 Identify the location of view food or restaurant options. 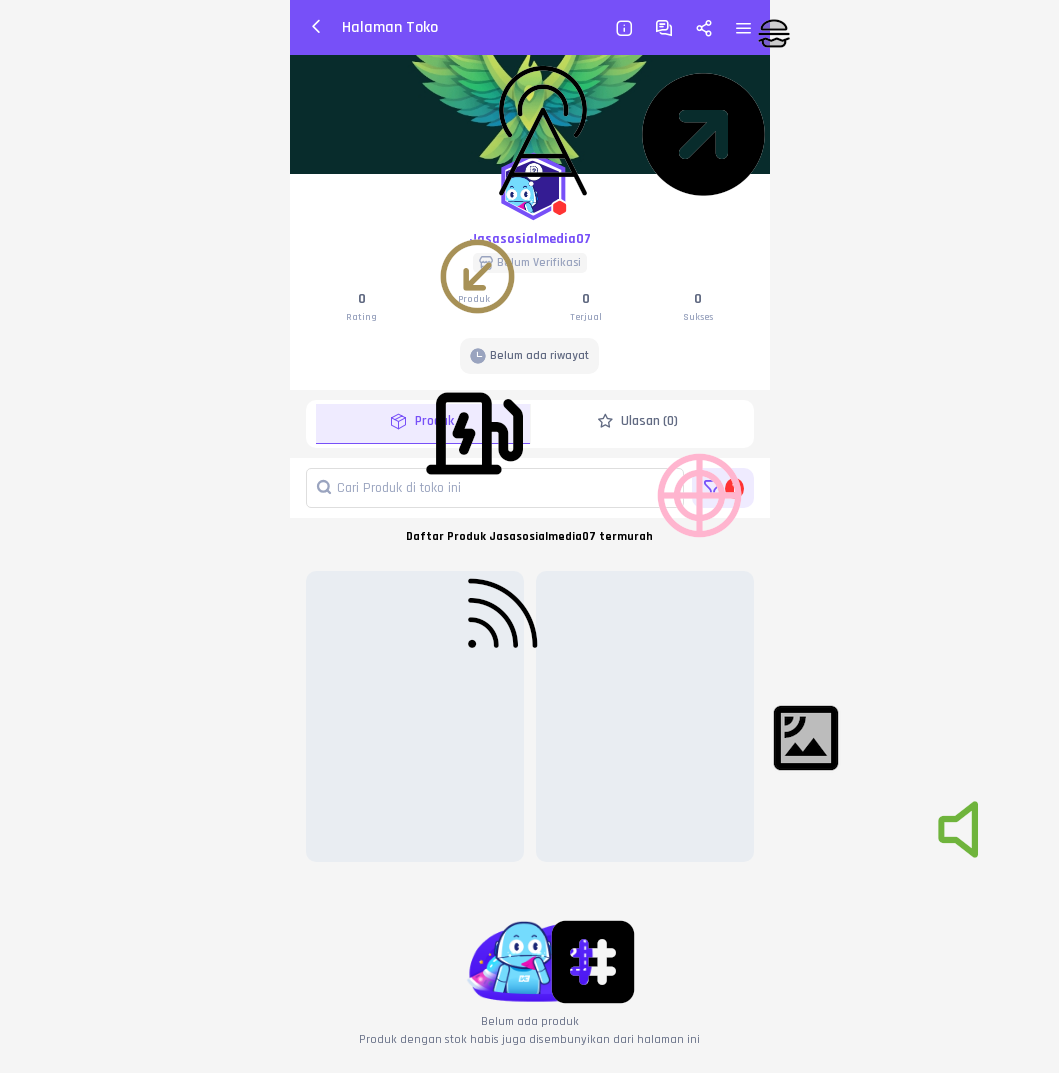
(774, 34).